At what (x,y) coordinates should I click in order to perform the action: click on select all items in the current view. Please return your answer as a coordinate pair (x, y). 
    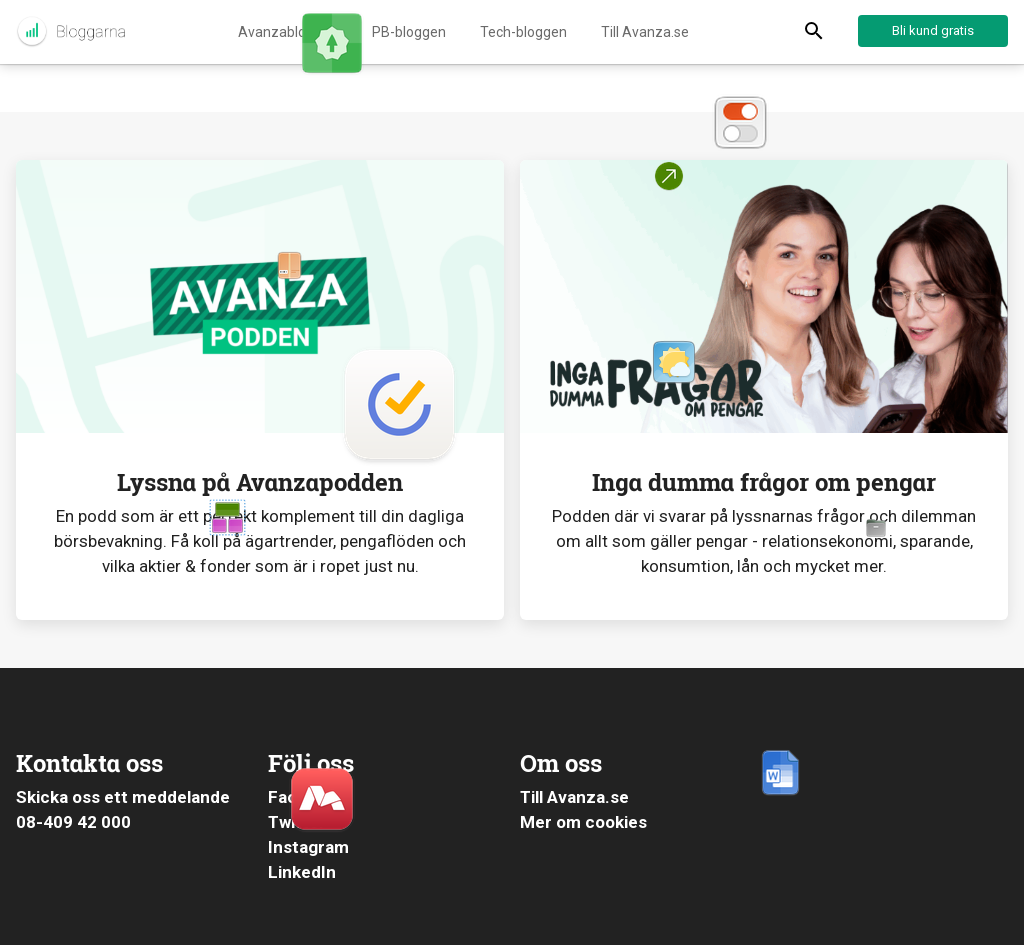
    Looking at the image, I should click on (227, 517).